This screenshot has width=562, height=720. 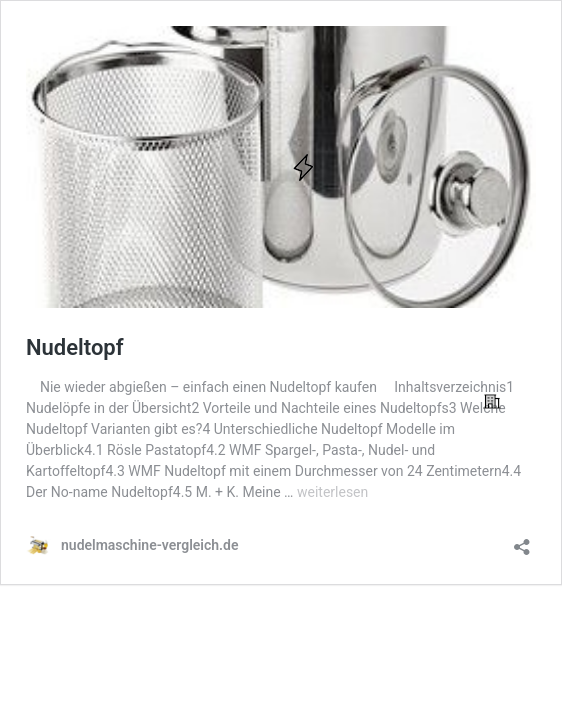 What do you see at coordinates (491, 401) in the screenshot?
I see `view office or workplace location` at bounding box center [491, 401].